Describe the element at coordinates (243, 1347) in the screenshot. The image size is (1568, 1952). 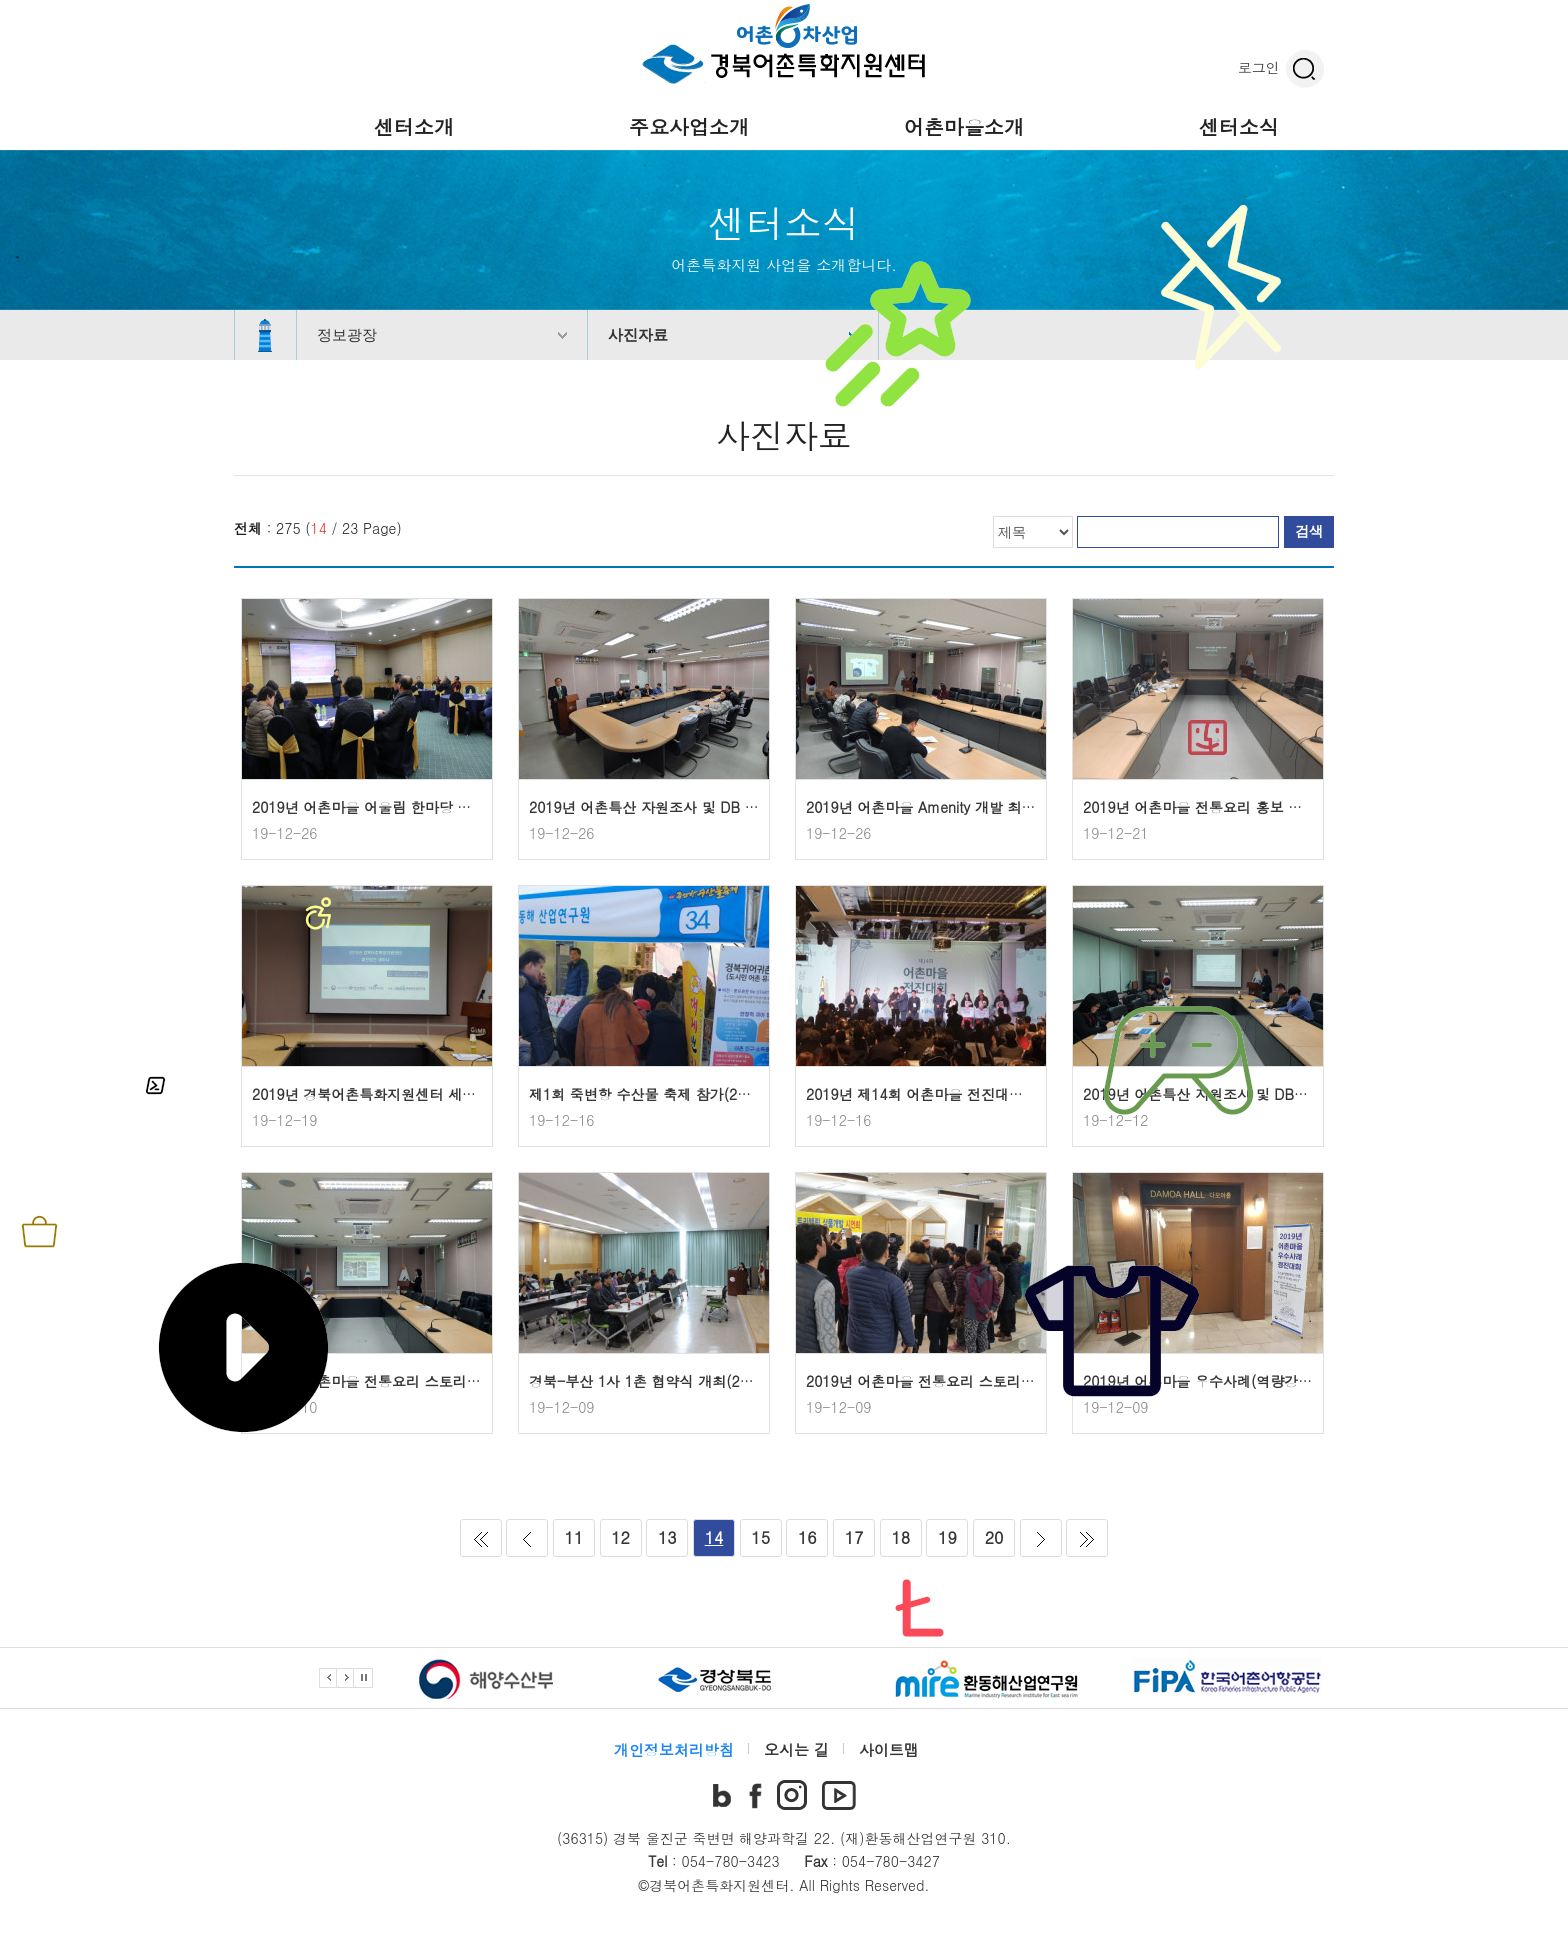
I see `play media or video content` at that location.